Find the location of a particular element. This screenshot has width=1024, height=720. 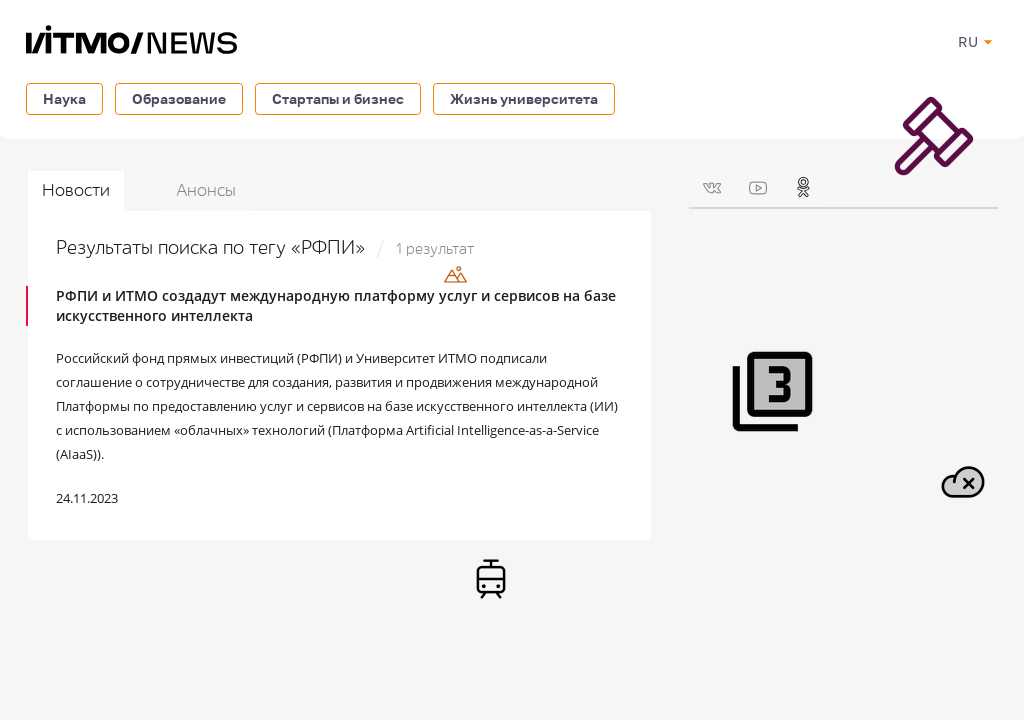

view landscape or nature photos is located at coordinates (455, 275).